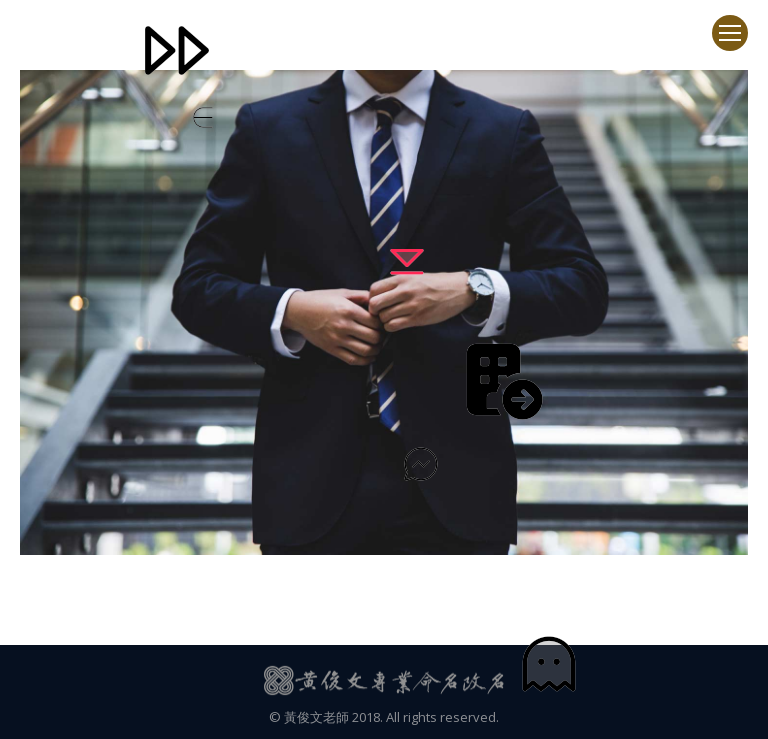 The image size is (768, 739). Describe the element at coordinates (175, 50) in the screenshot. I see `skip to the next track` at that location.